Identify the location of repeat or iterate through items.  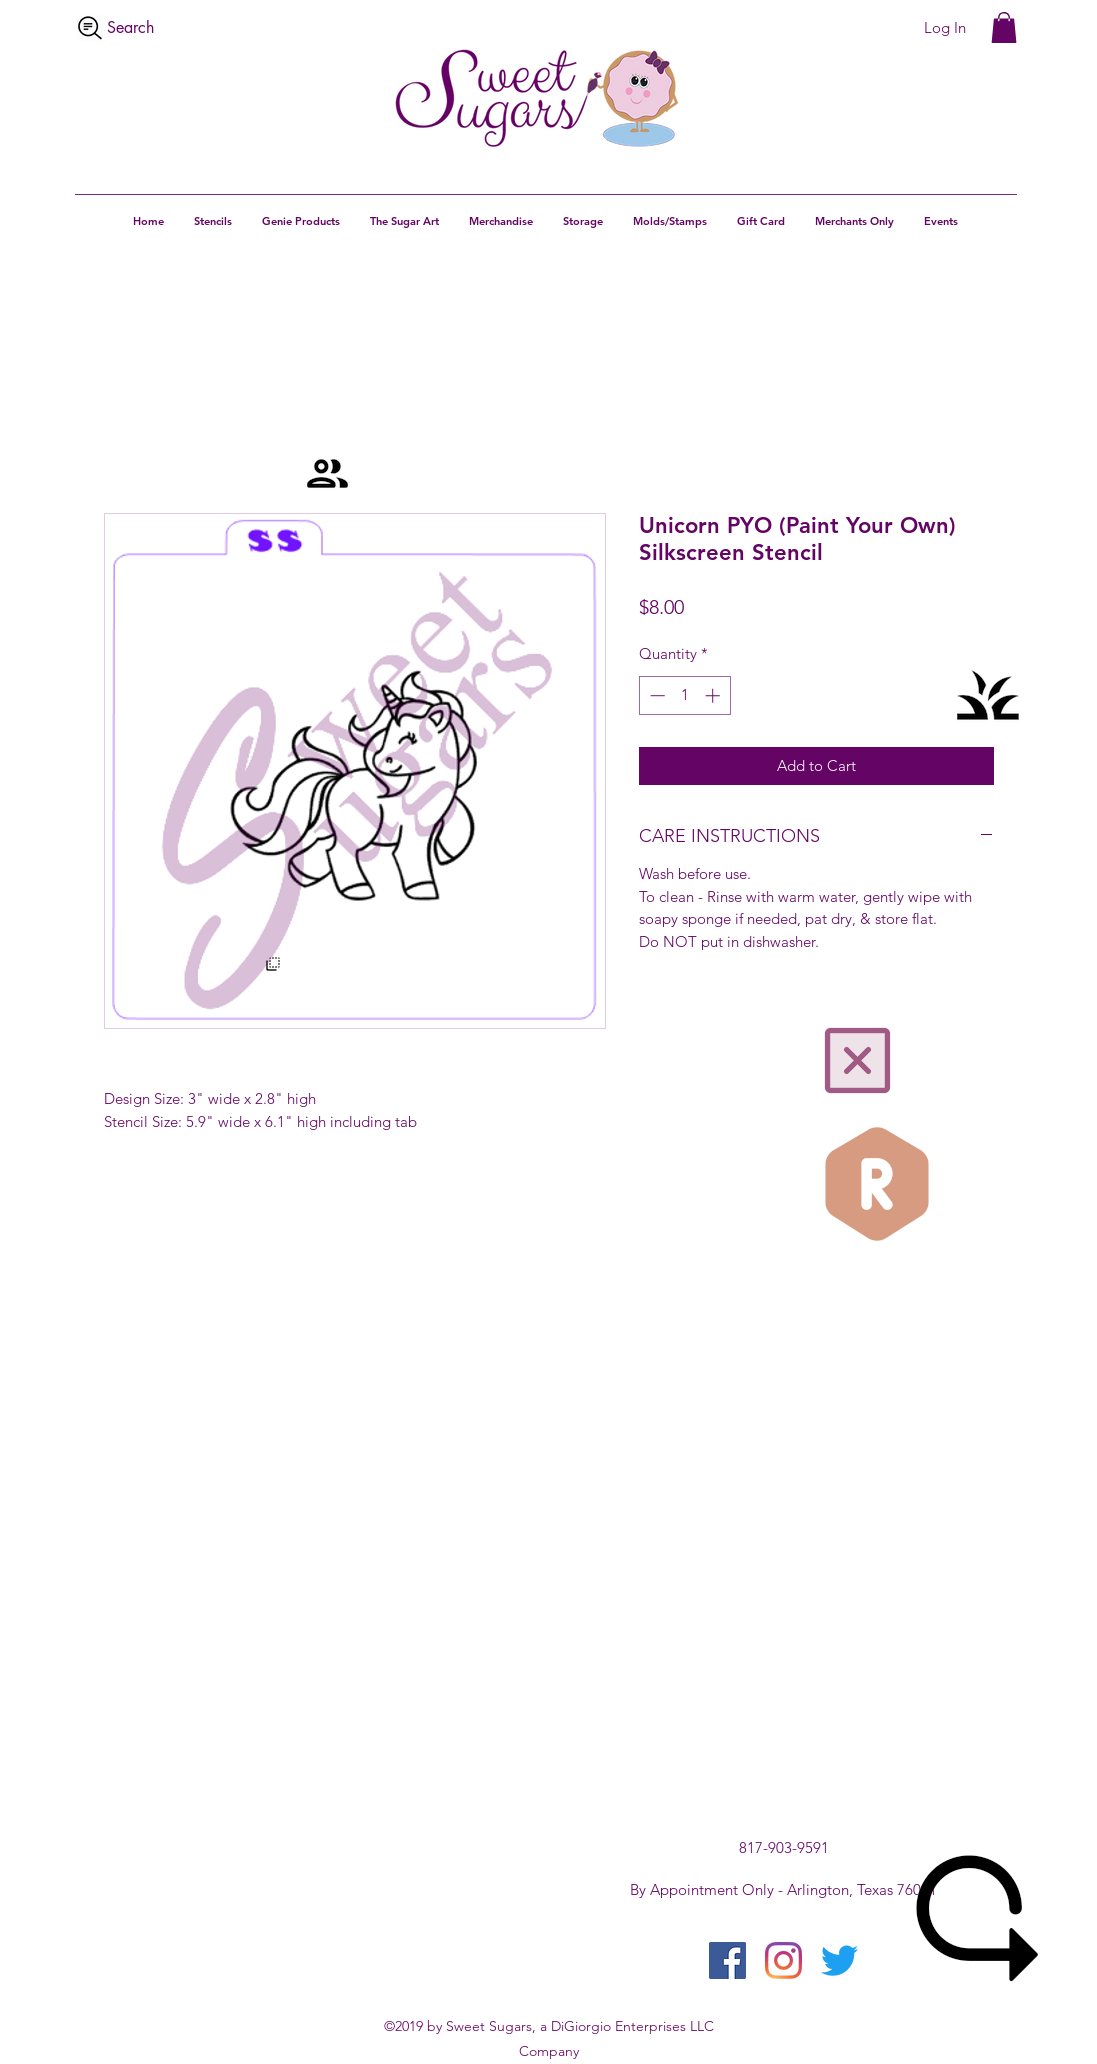
(975, 1914).